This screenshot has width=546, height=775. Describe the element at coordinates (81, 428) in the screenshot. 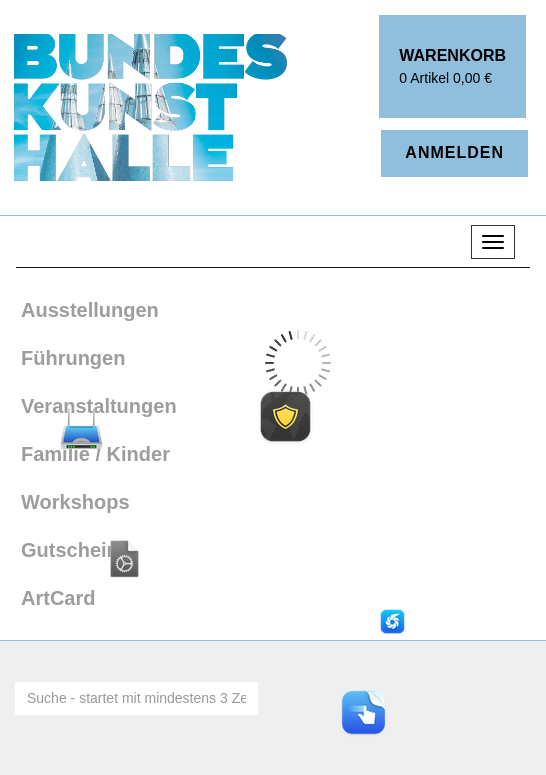

I see `network modem or router device status` at that location.